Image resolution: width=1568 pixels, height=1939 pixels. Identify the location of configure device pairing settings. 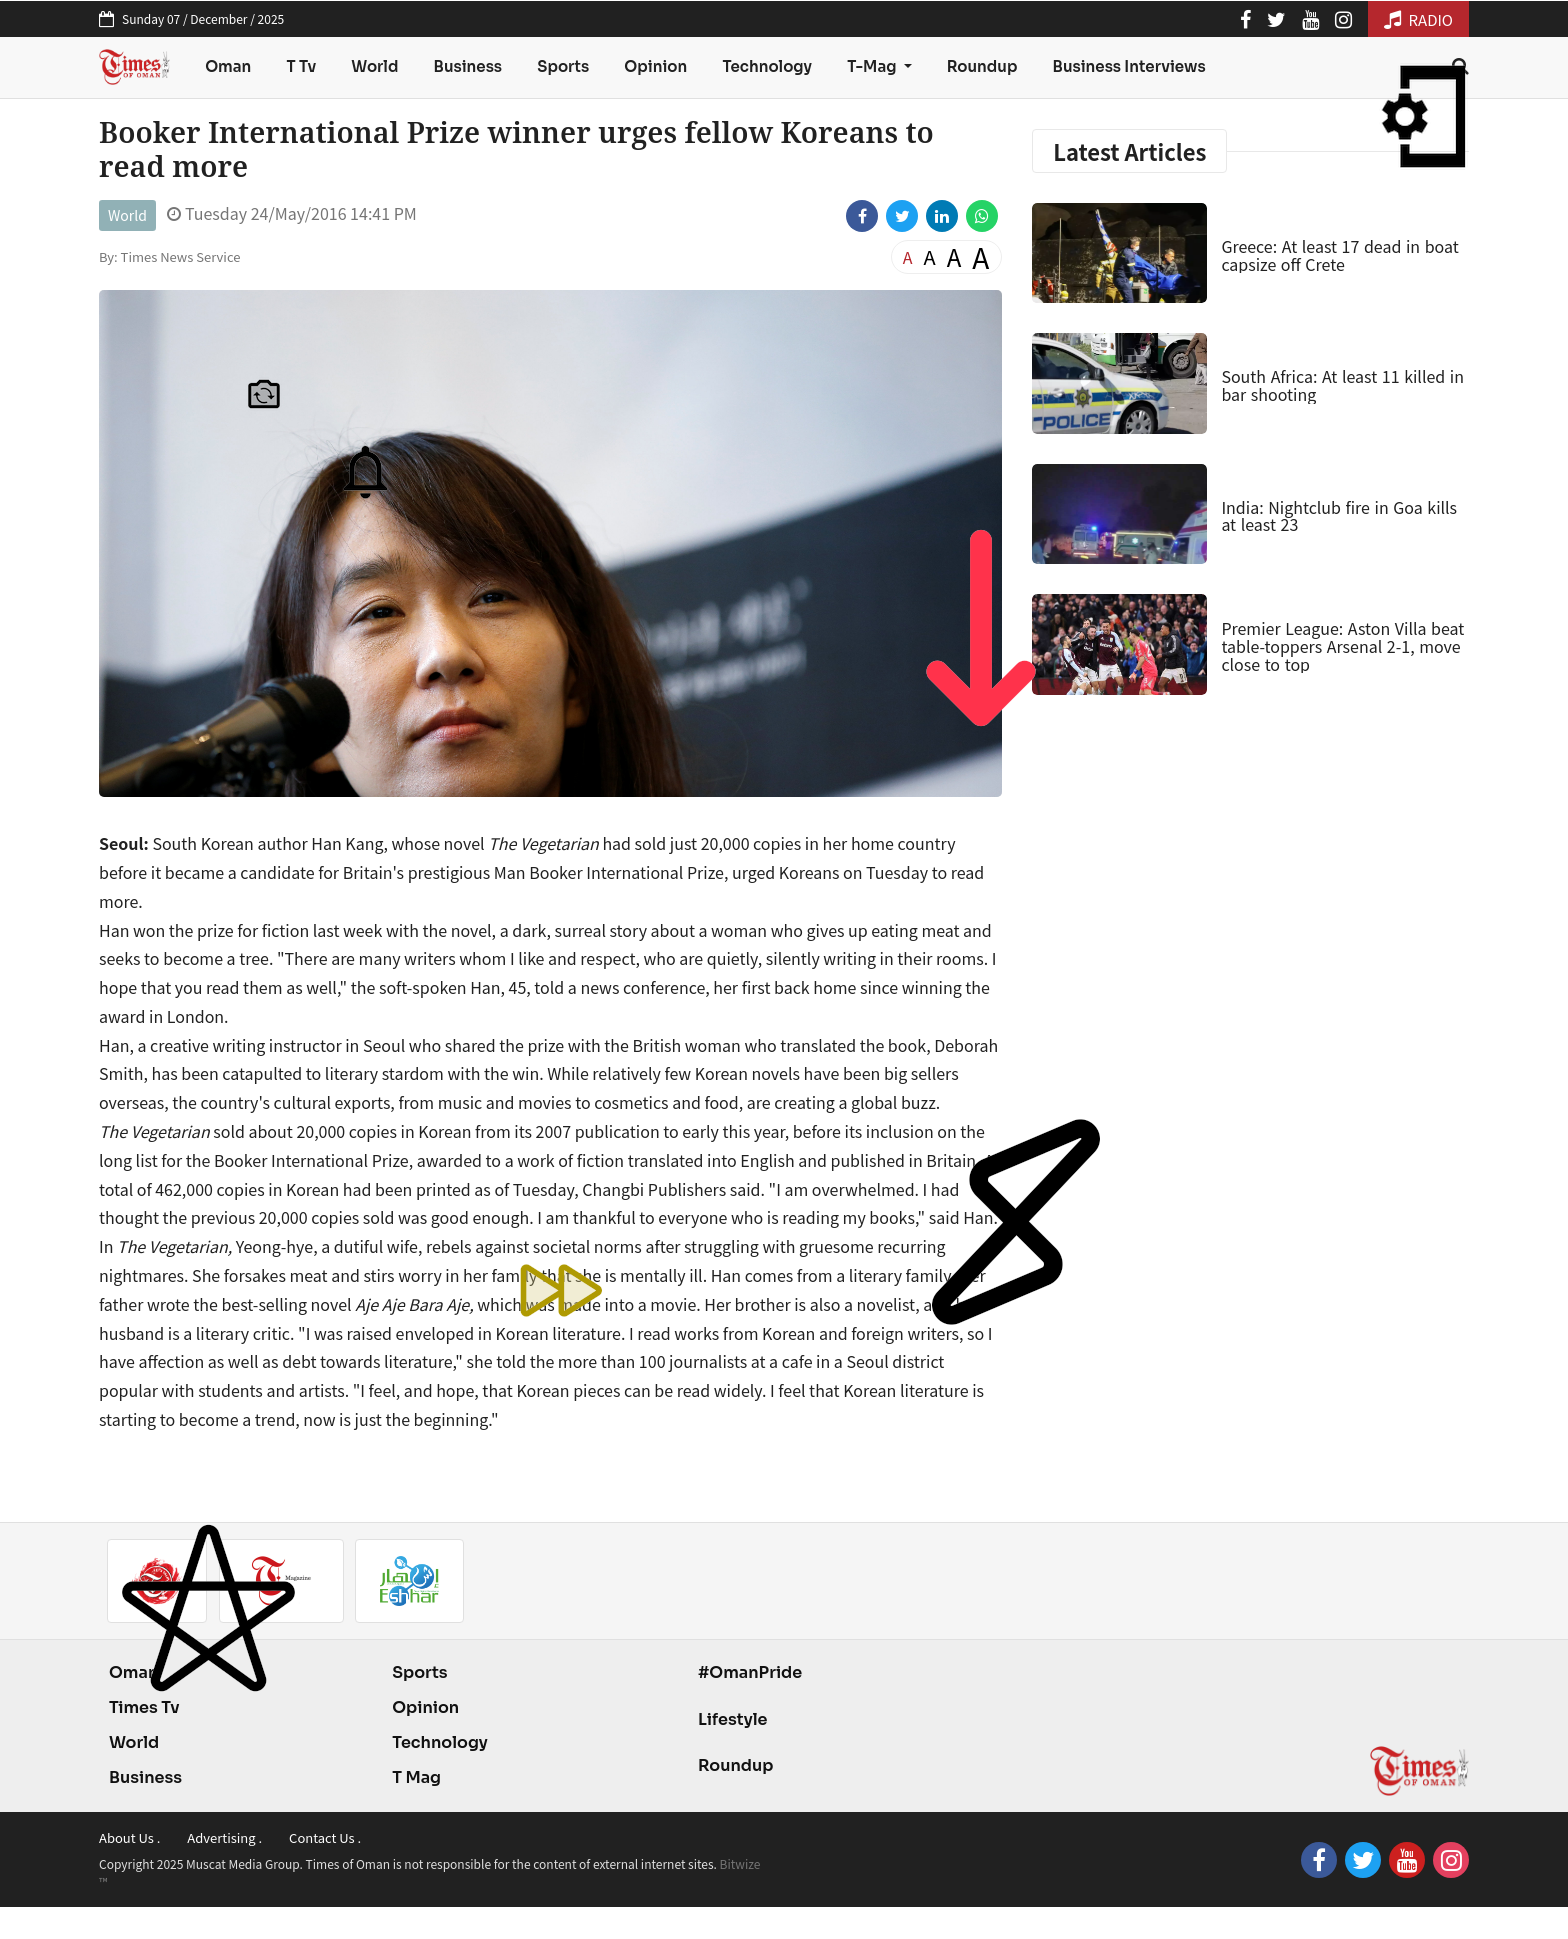
(1423, 116).